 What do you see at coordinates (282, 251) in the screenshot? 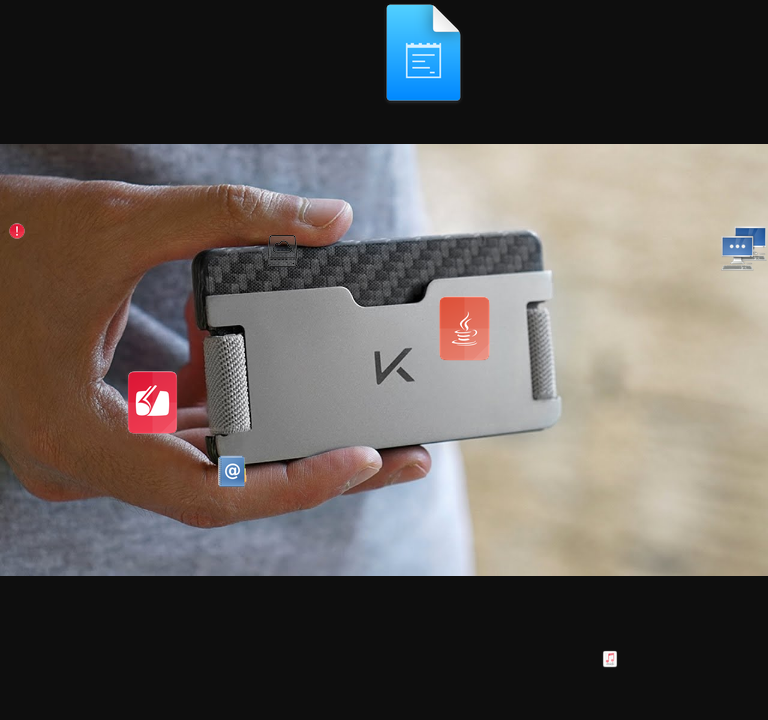
I see `access iCloud drive storage` at bounding box center [282, 251].